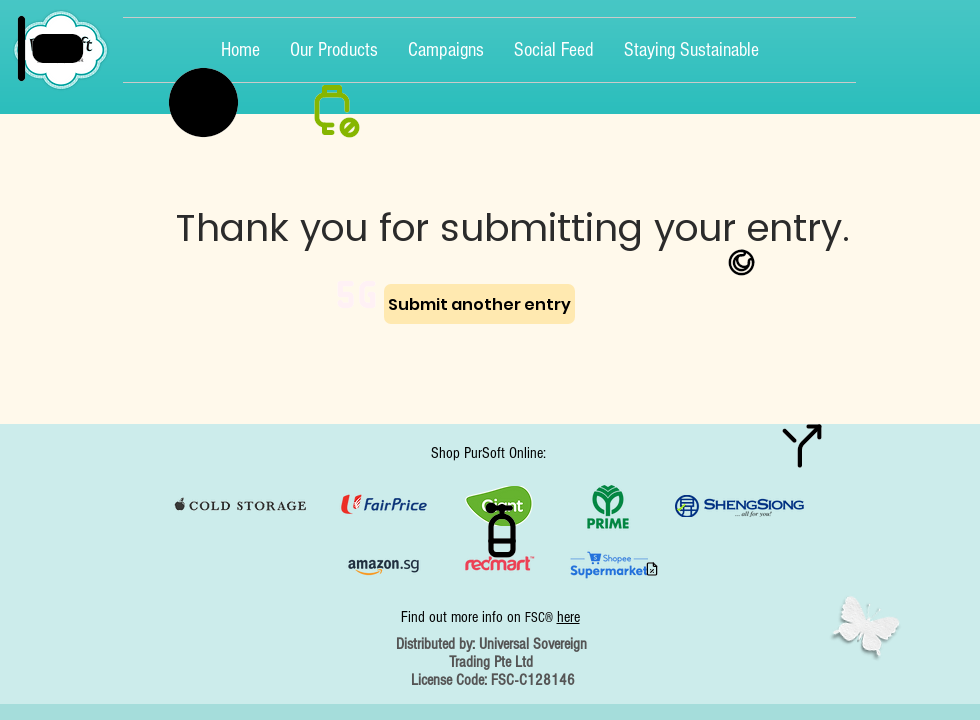 The width and height of the screenshot is (980, 720). What do you see at coordinates (652, 569) in the screenshot?
I see `view document with percentage or discount details` at bounding box center [652, 569].